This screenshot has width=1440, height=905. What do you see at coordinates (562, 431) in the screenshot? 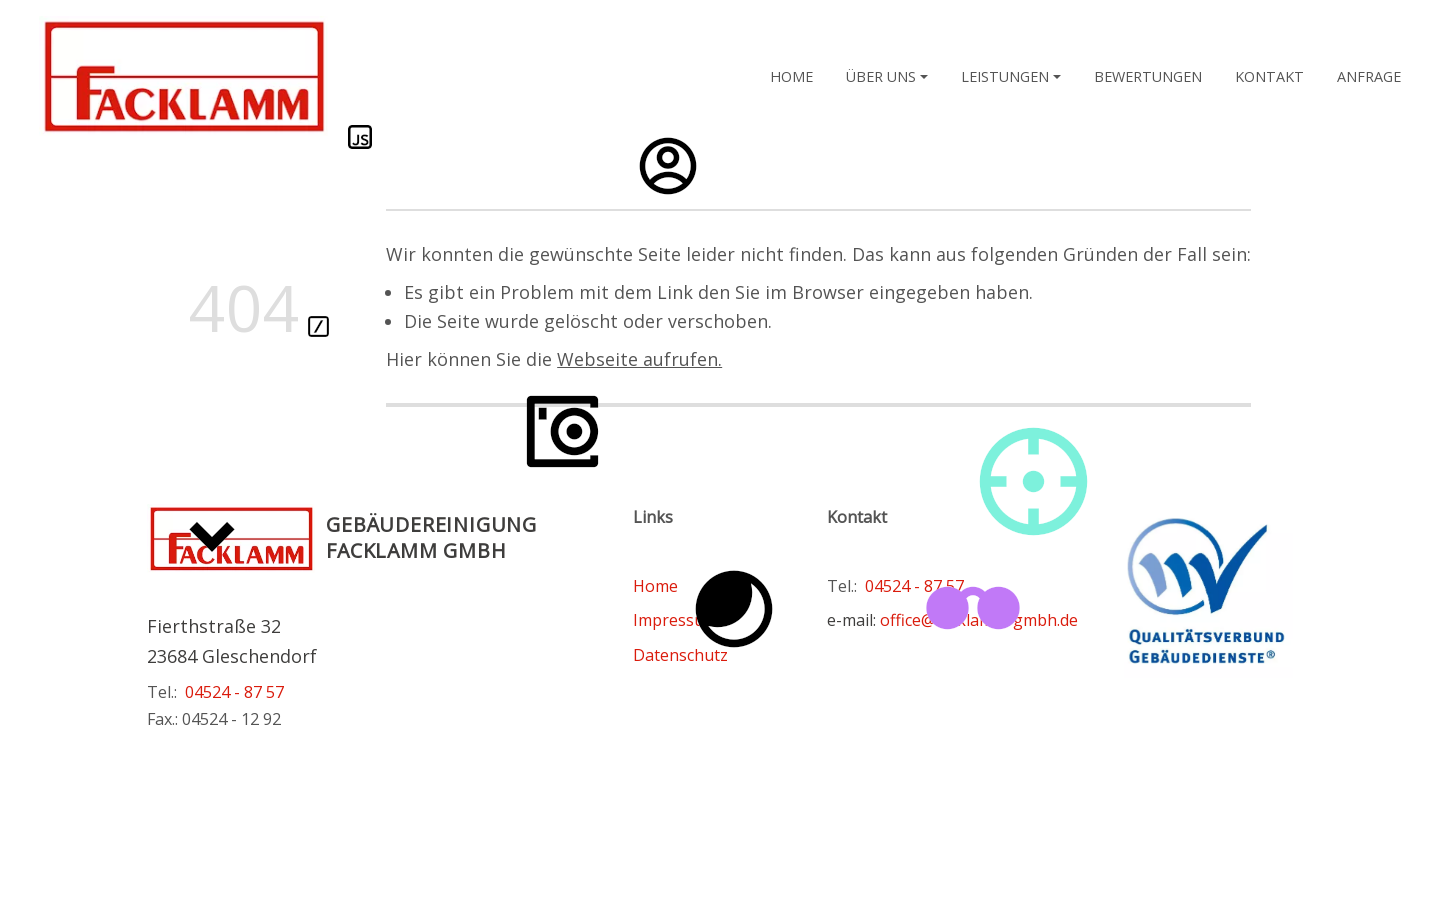
I see `access photo gallery` at bounding box center [562, 431].